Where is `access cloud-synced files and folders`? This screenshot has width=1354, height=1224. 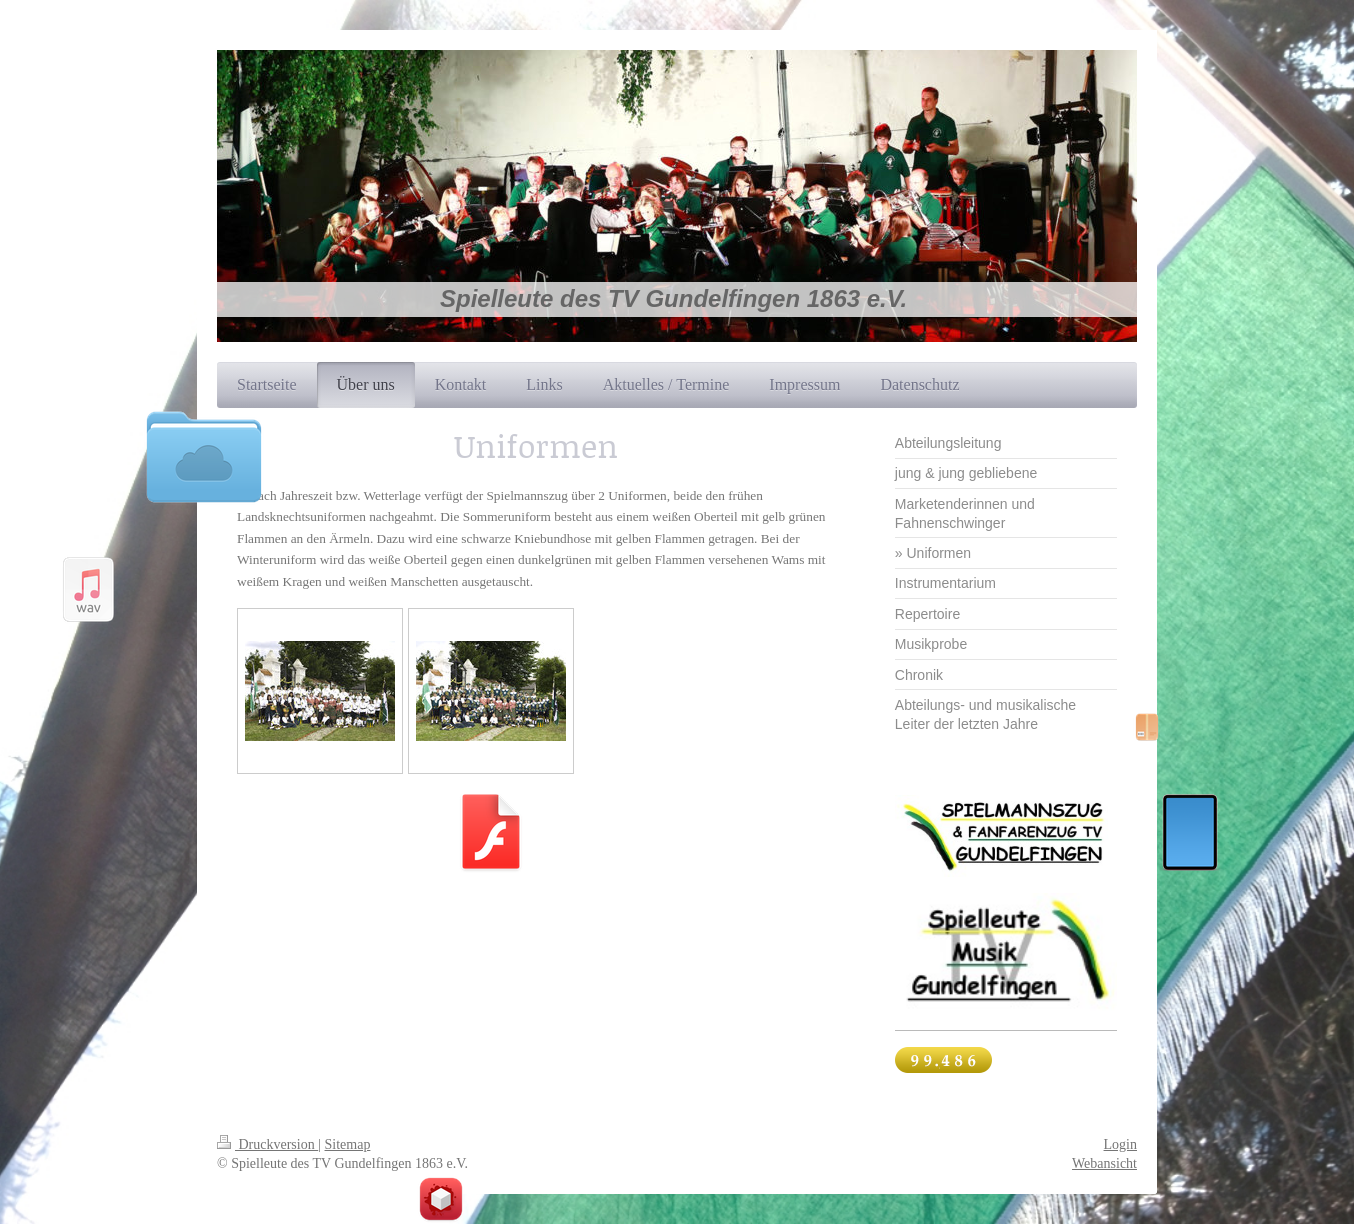
access cloud-synced files and folders is located at coordinates (204, 457).